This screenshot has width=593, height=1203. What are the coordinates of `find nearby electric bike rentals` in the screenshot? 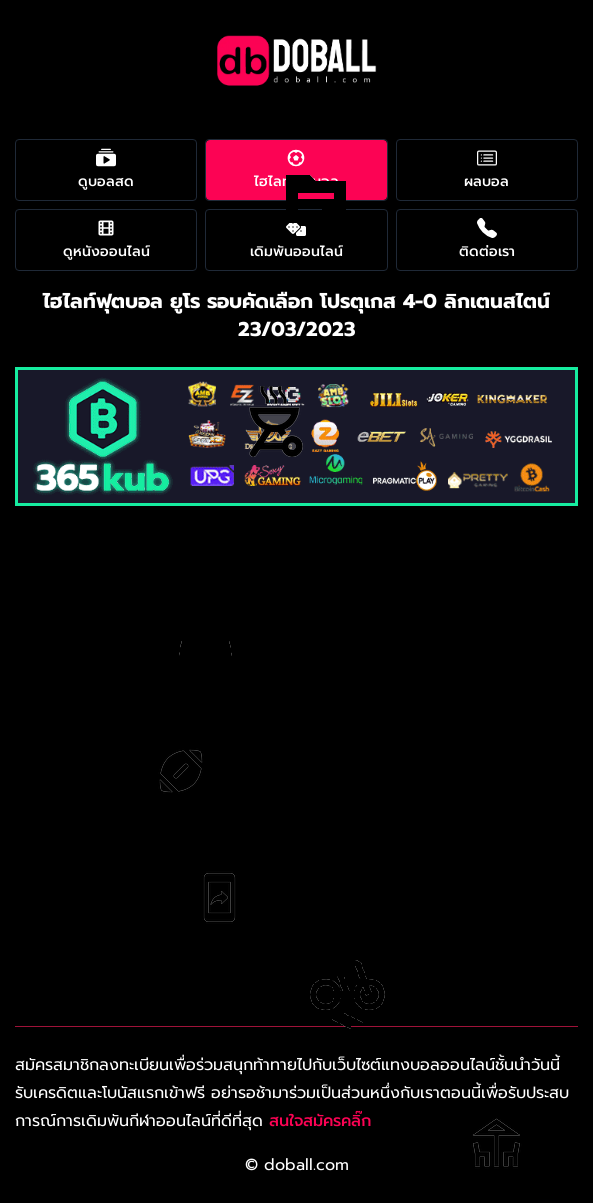 It's located at (347, 994).